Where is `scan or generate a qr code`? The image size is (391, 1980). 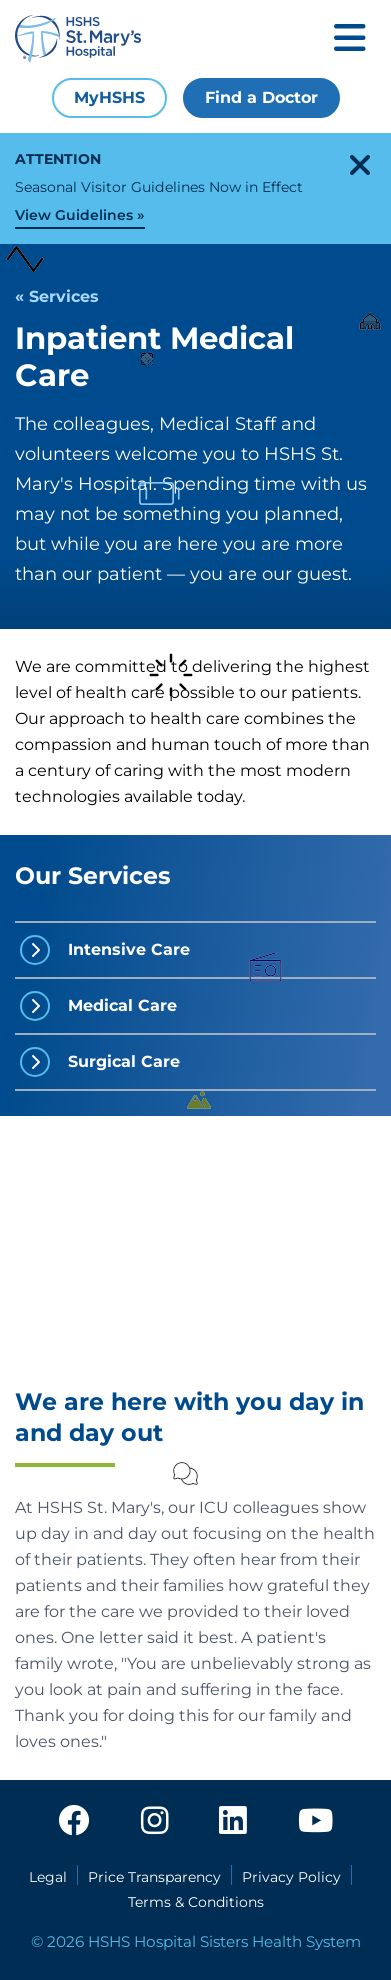 scan or generate a qr code is located at coordinates (147, 359).